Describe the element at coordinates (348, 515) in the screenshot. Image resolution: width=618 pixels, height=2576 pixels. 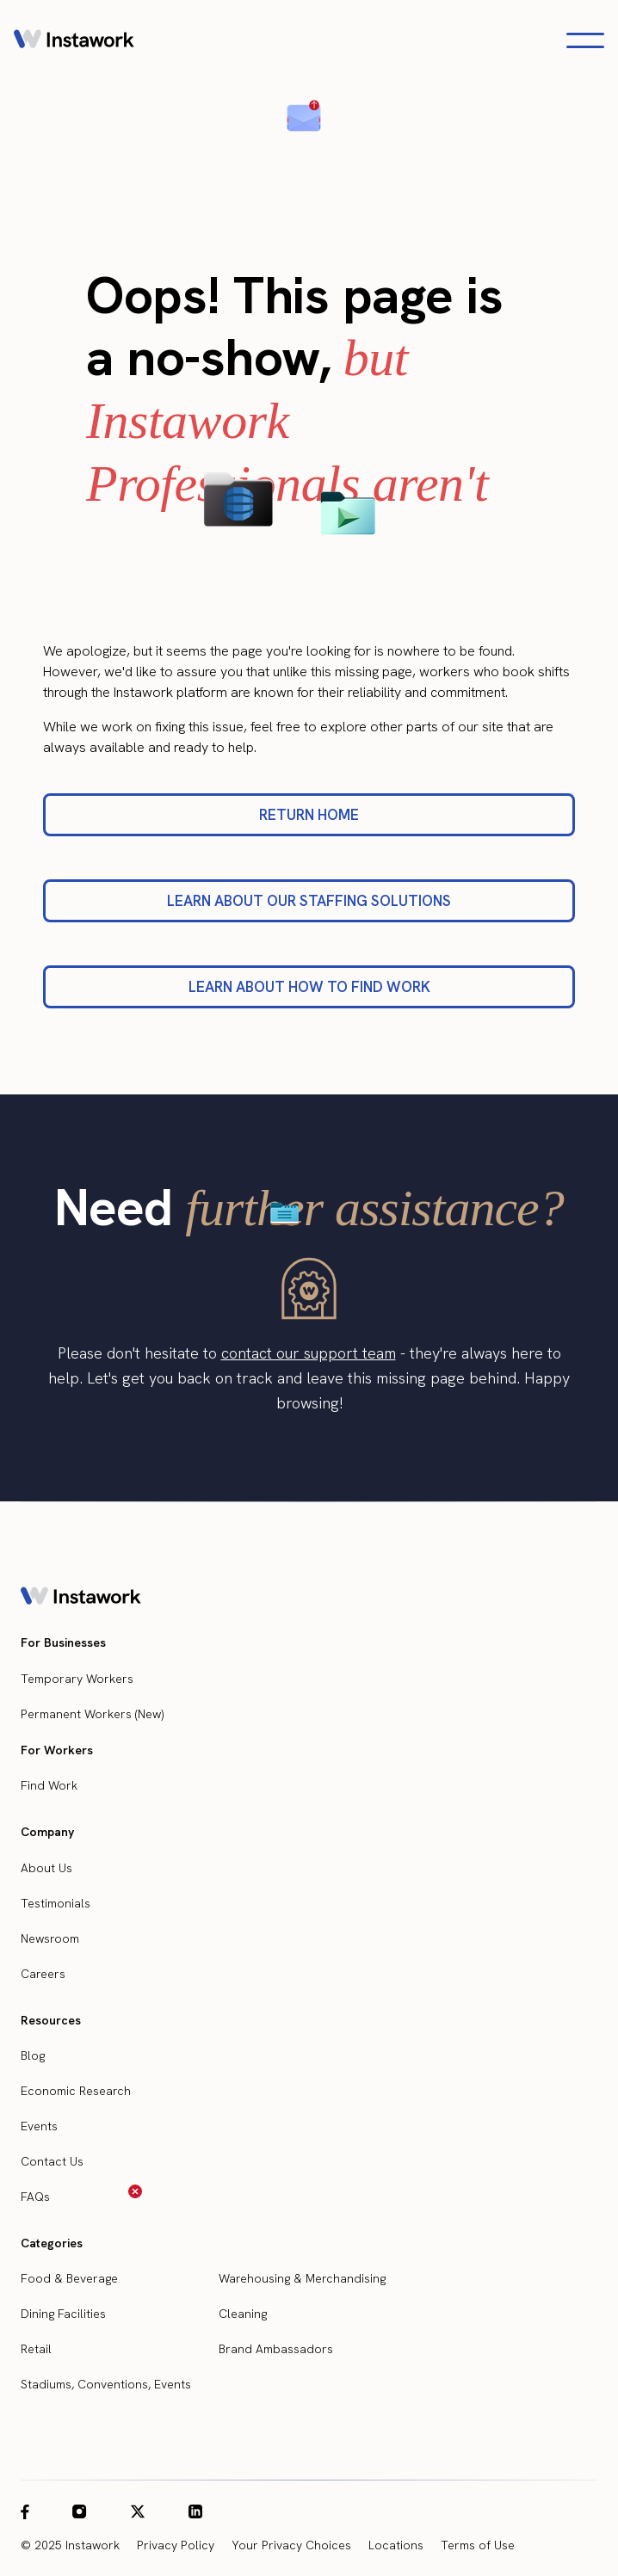
I see `open internet download manager folder` at that location.